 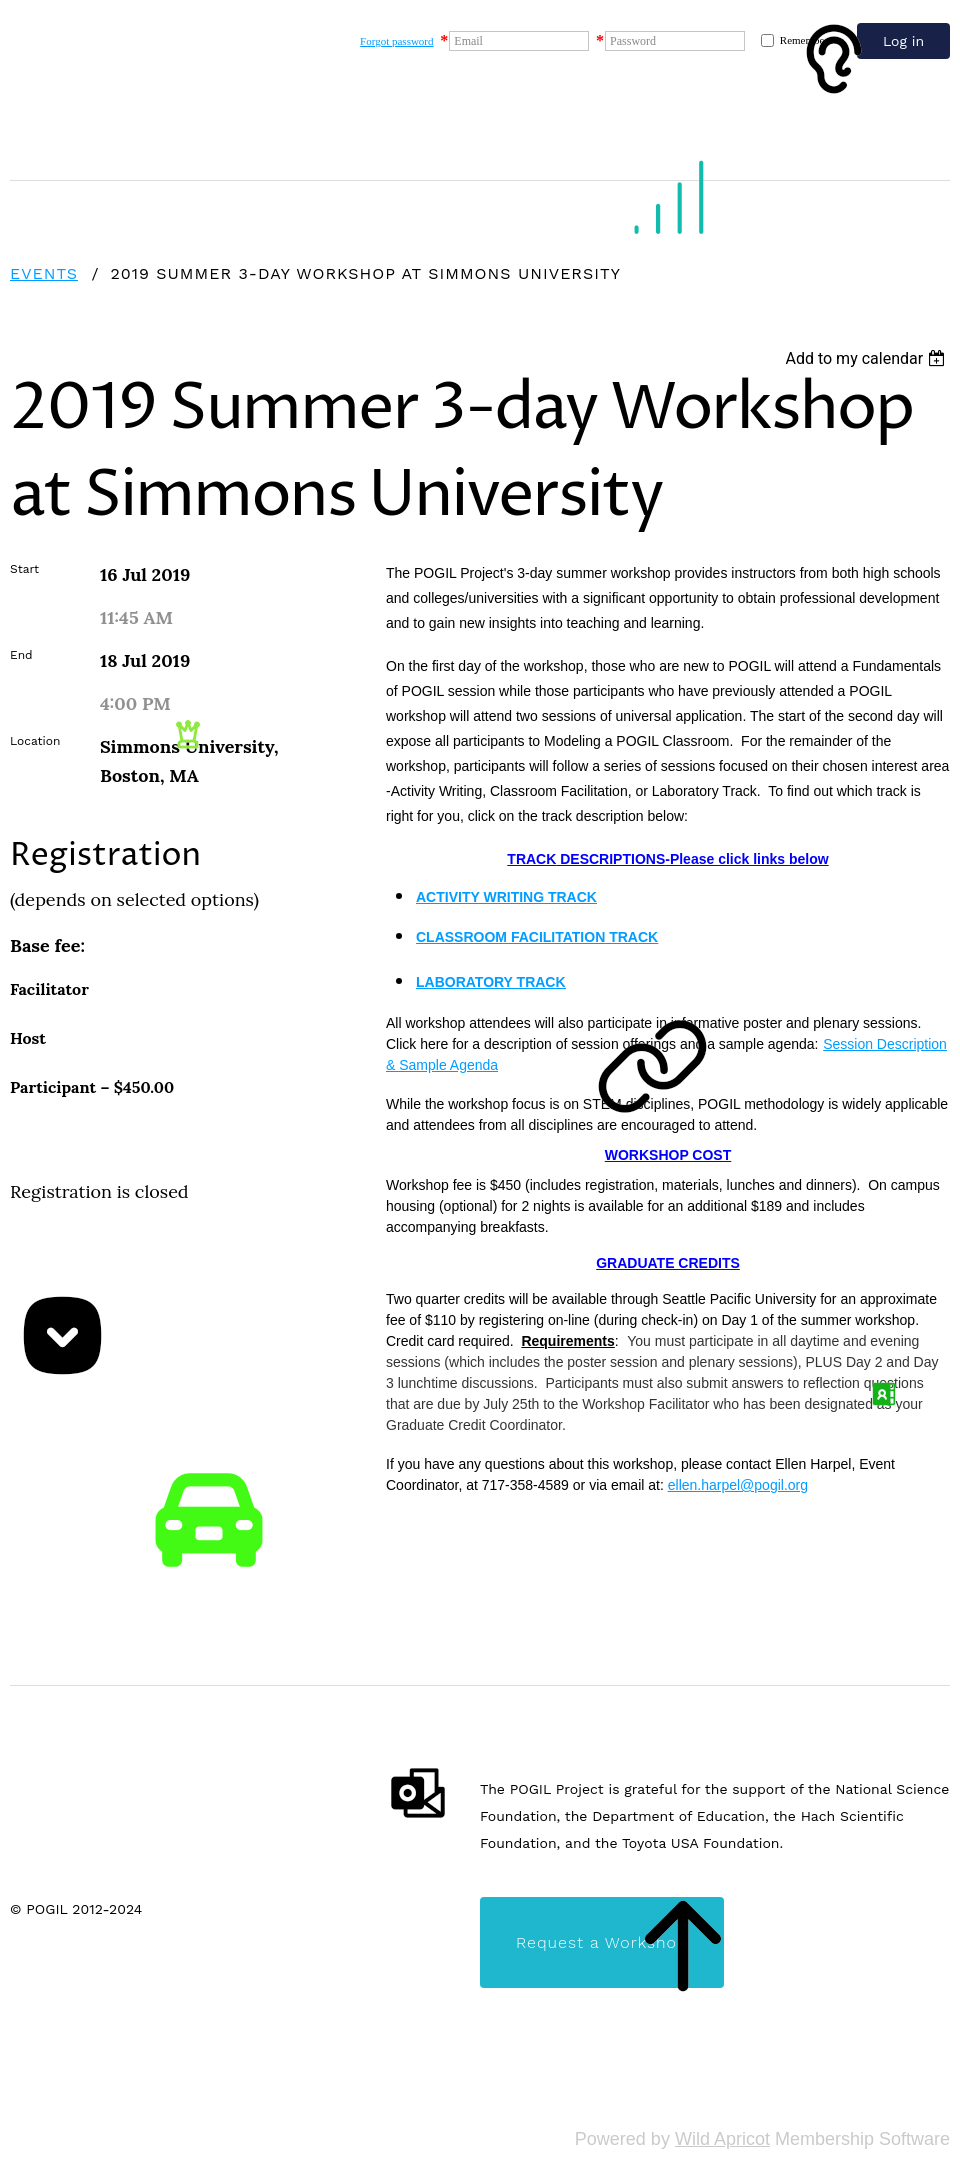 What do you see at coordinates (418, 1793) in the screenshot?
I see `open Microsoft Outlook email app` at bounding box center [418, 1793].